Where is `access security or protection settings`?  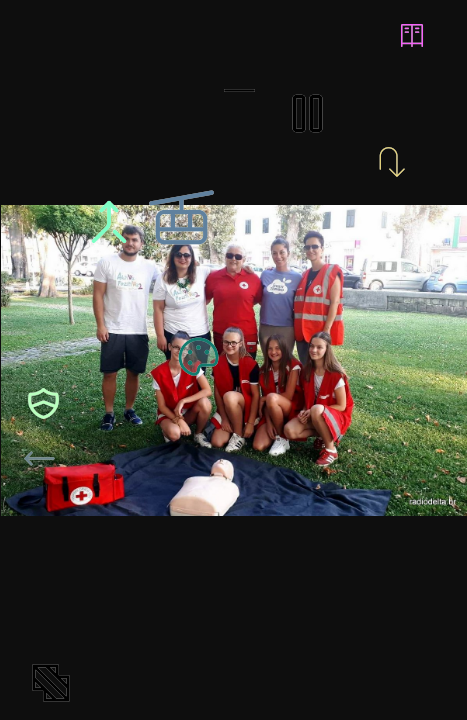
access security or protection settings is located at coordinates (43, 403).